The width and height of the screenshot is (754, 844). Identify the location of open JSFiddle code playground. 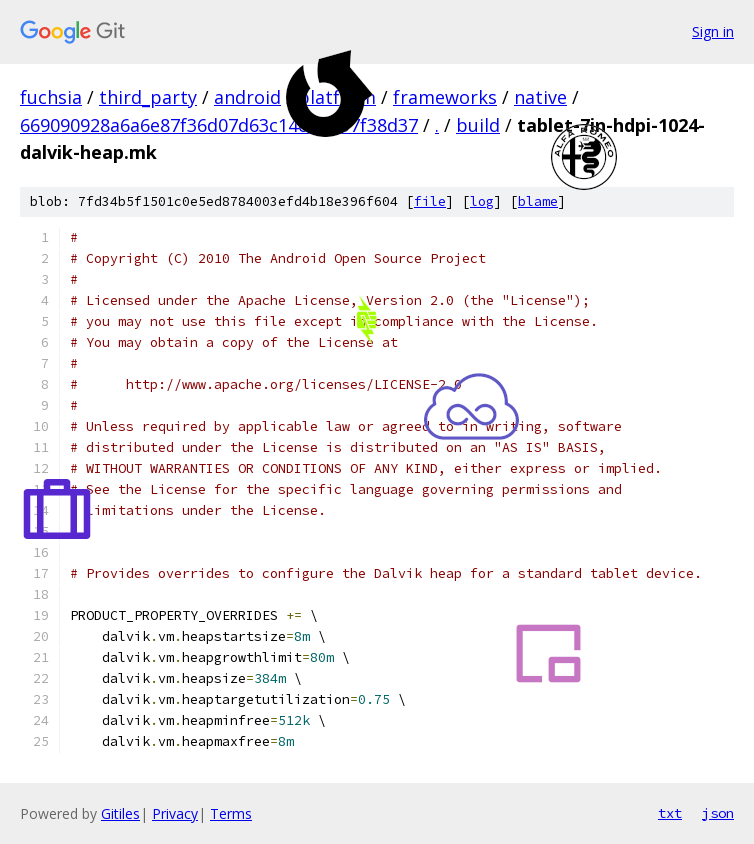
(471, 406).